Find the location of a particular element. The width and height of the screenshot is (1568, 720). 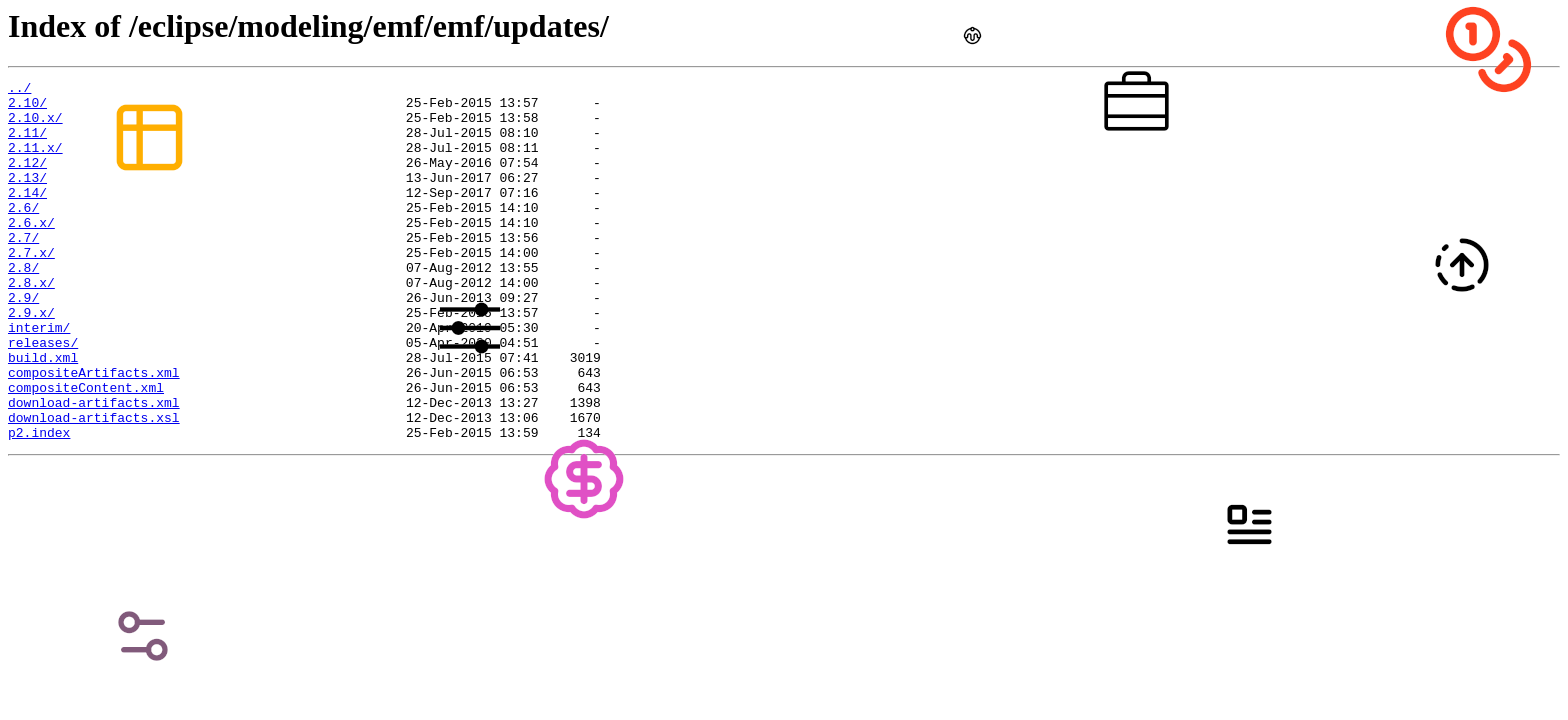

access work or business documents is located at coordinates (1136, 103).